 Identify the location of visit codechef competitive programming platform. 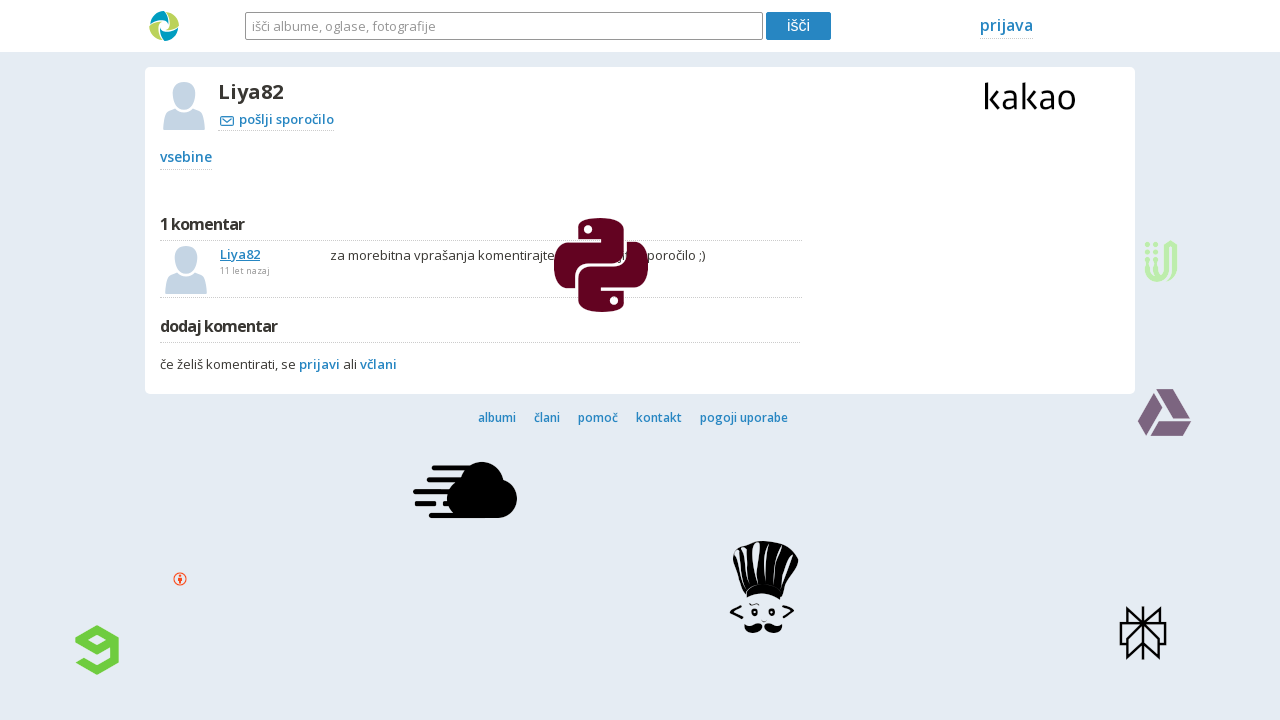
(764, 587).